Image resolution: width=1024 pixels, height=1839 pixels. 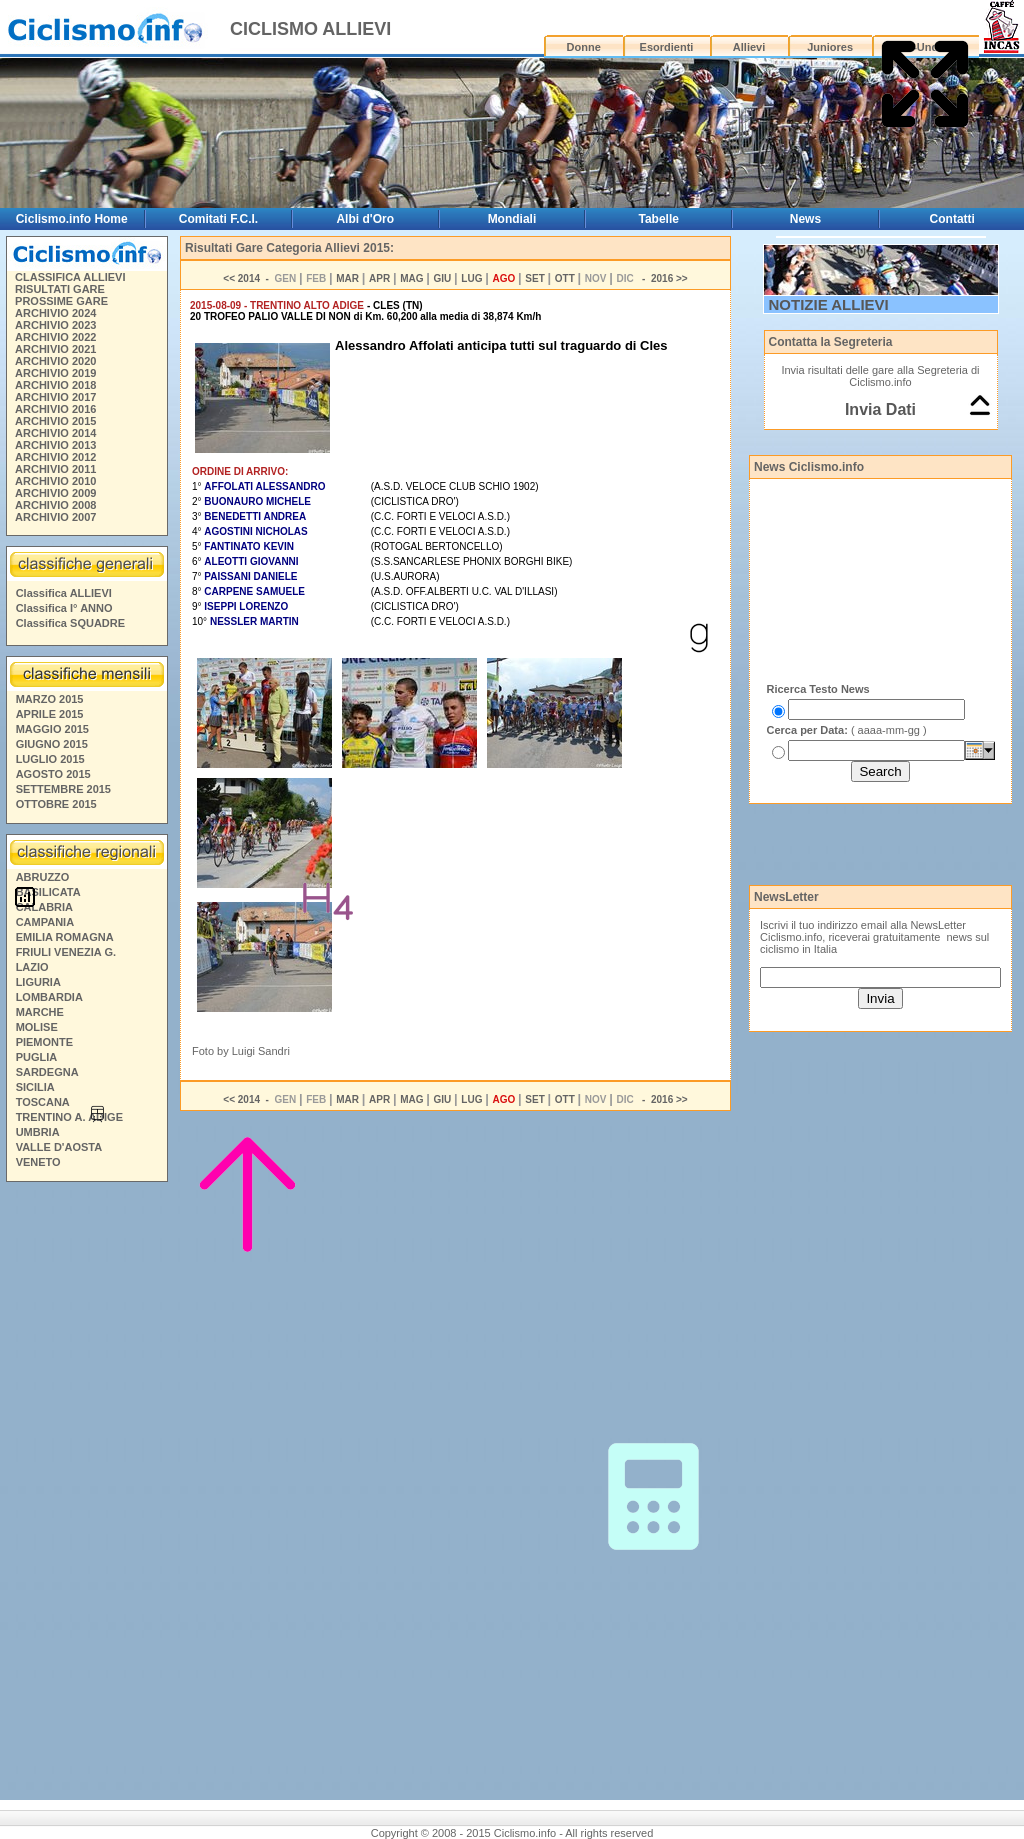 What do you see at coordinates (699, 638) in the screenshot?
I see `open the goodreads app` at bounding box center [699, 638].